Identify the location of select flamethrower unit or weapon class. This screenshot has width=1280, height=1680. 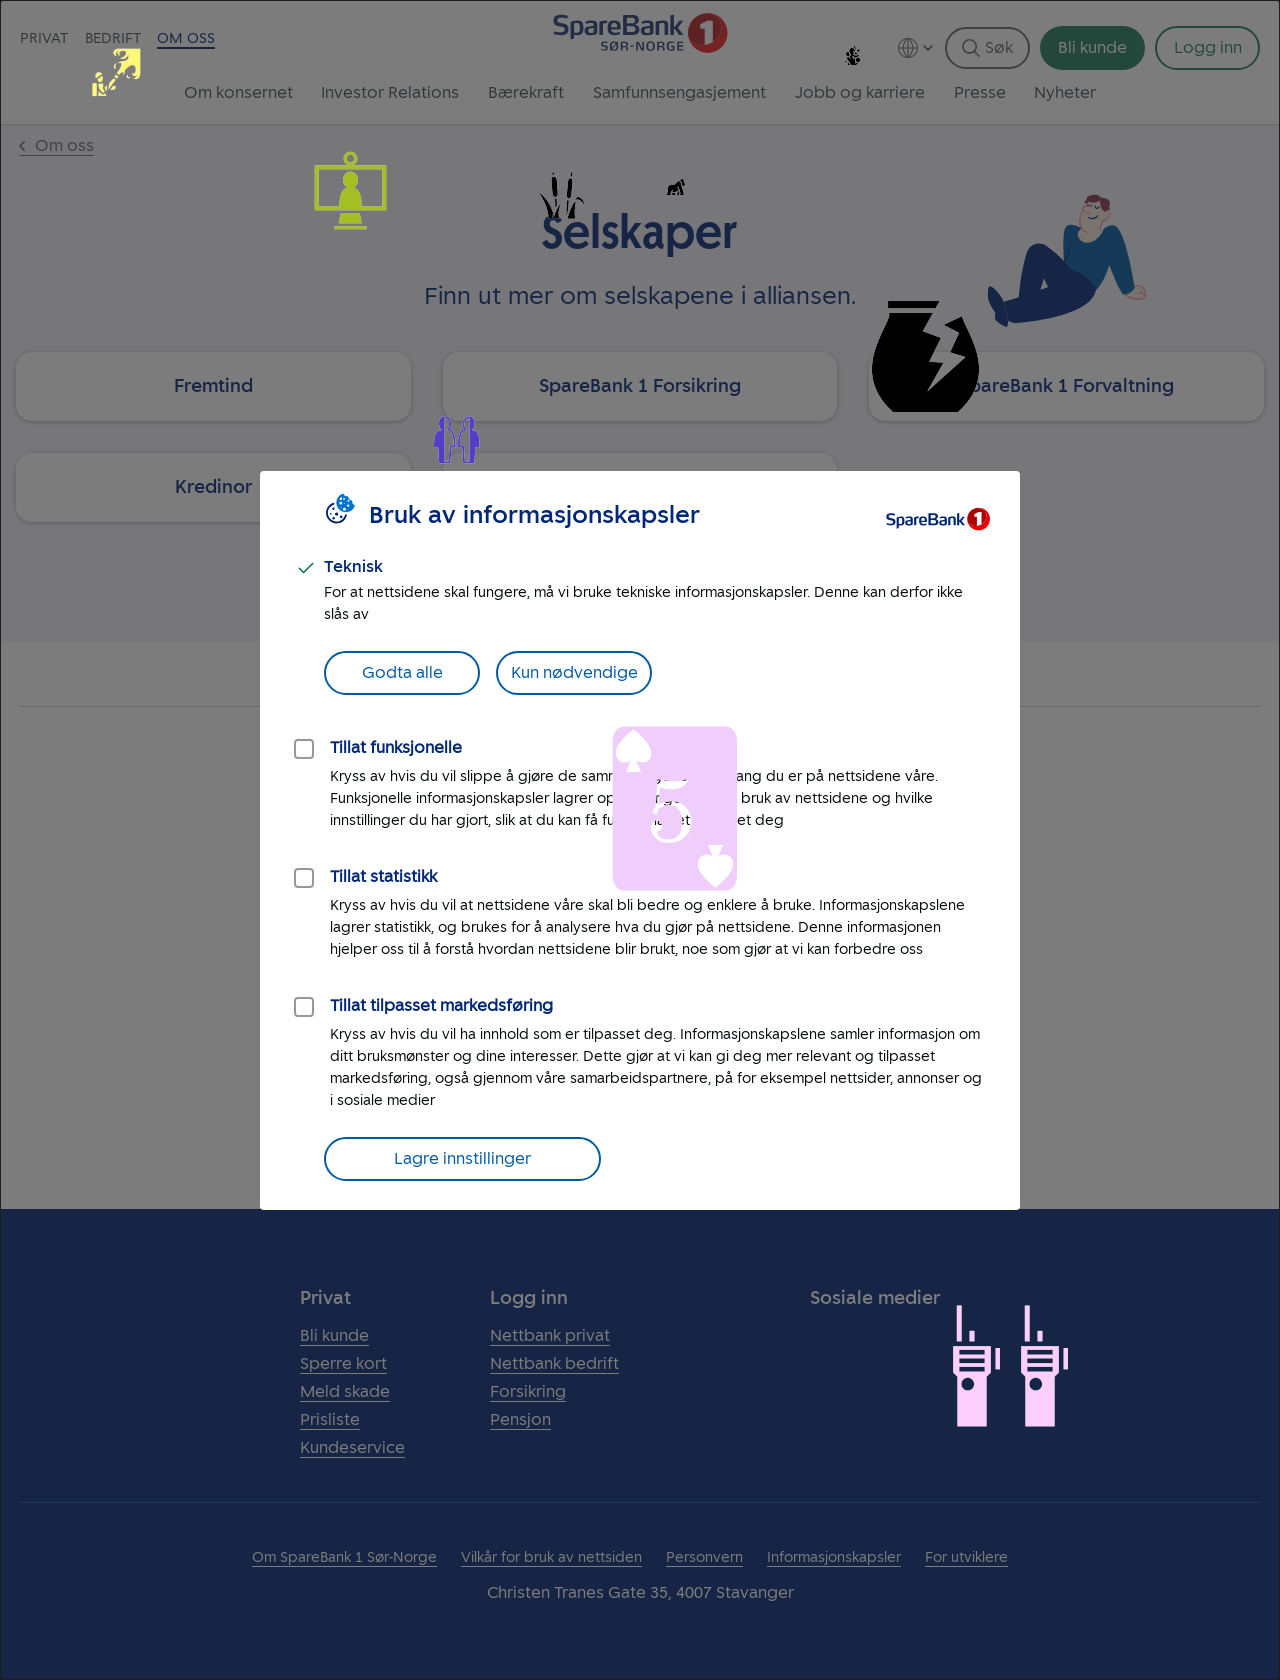
(116, 72).